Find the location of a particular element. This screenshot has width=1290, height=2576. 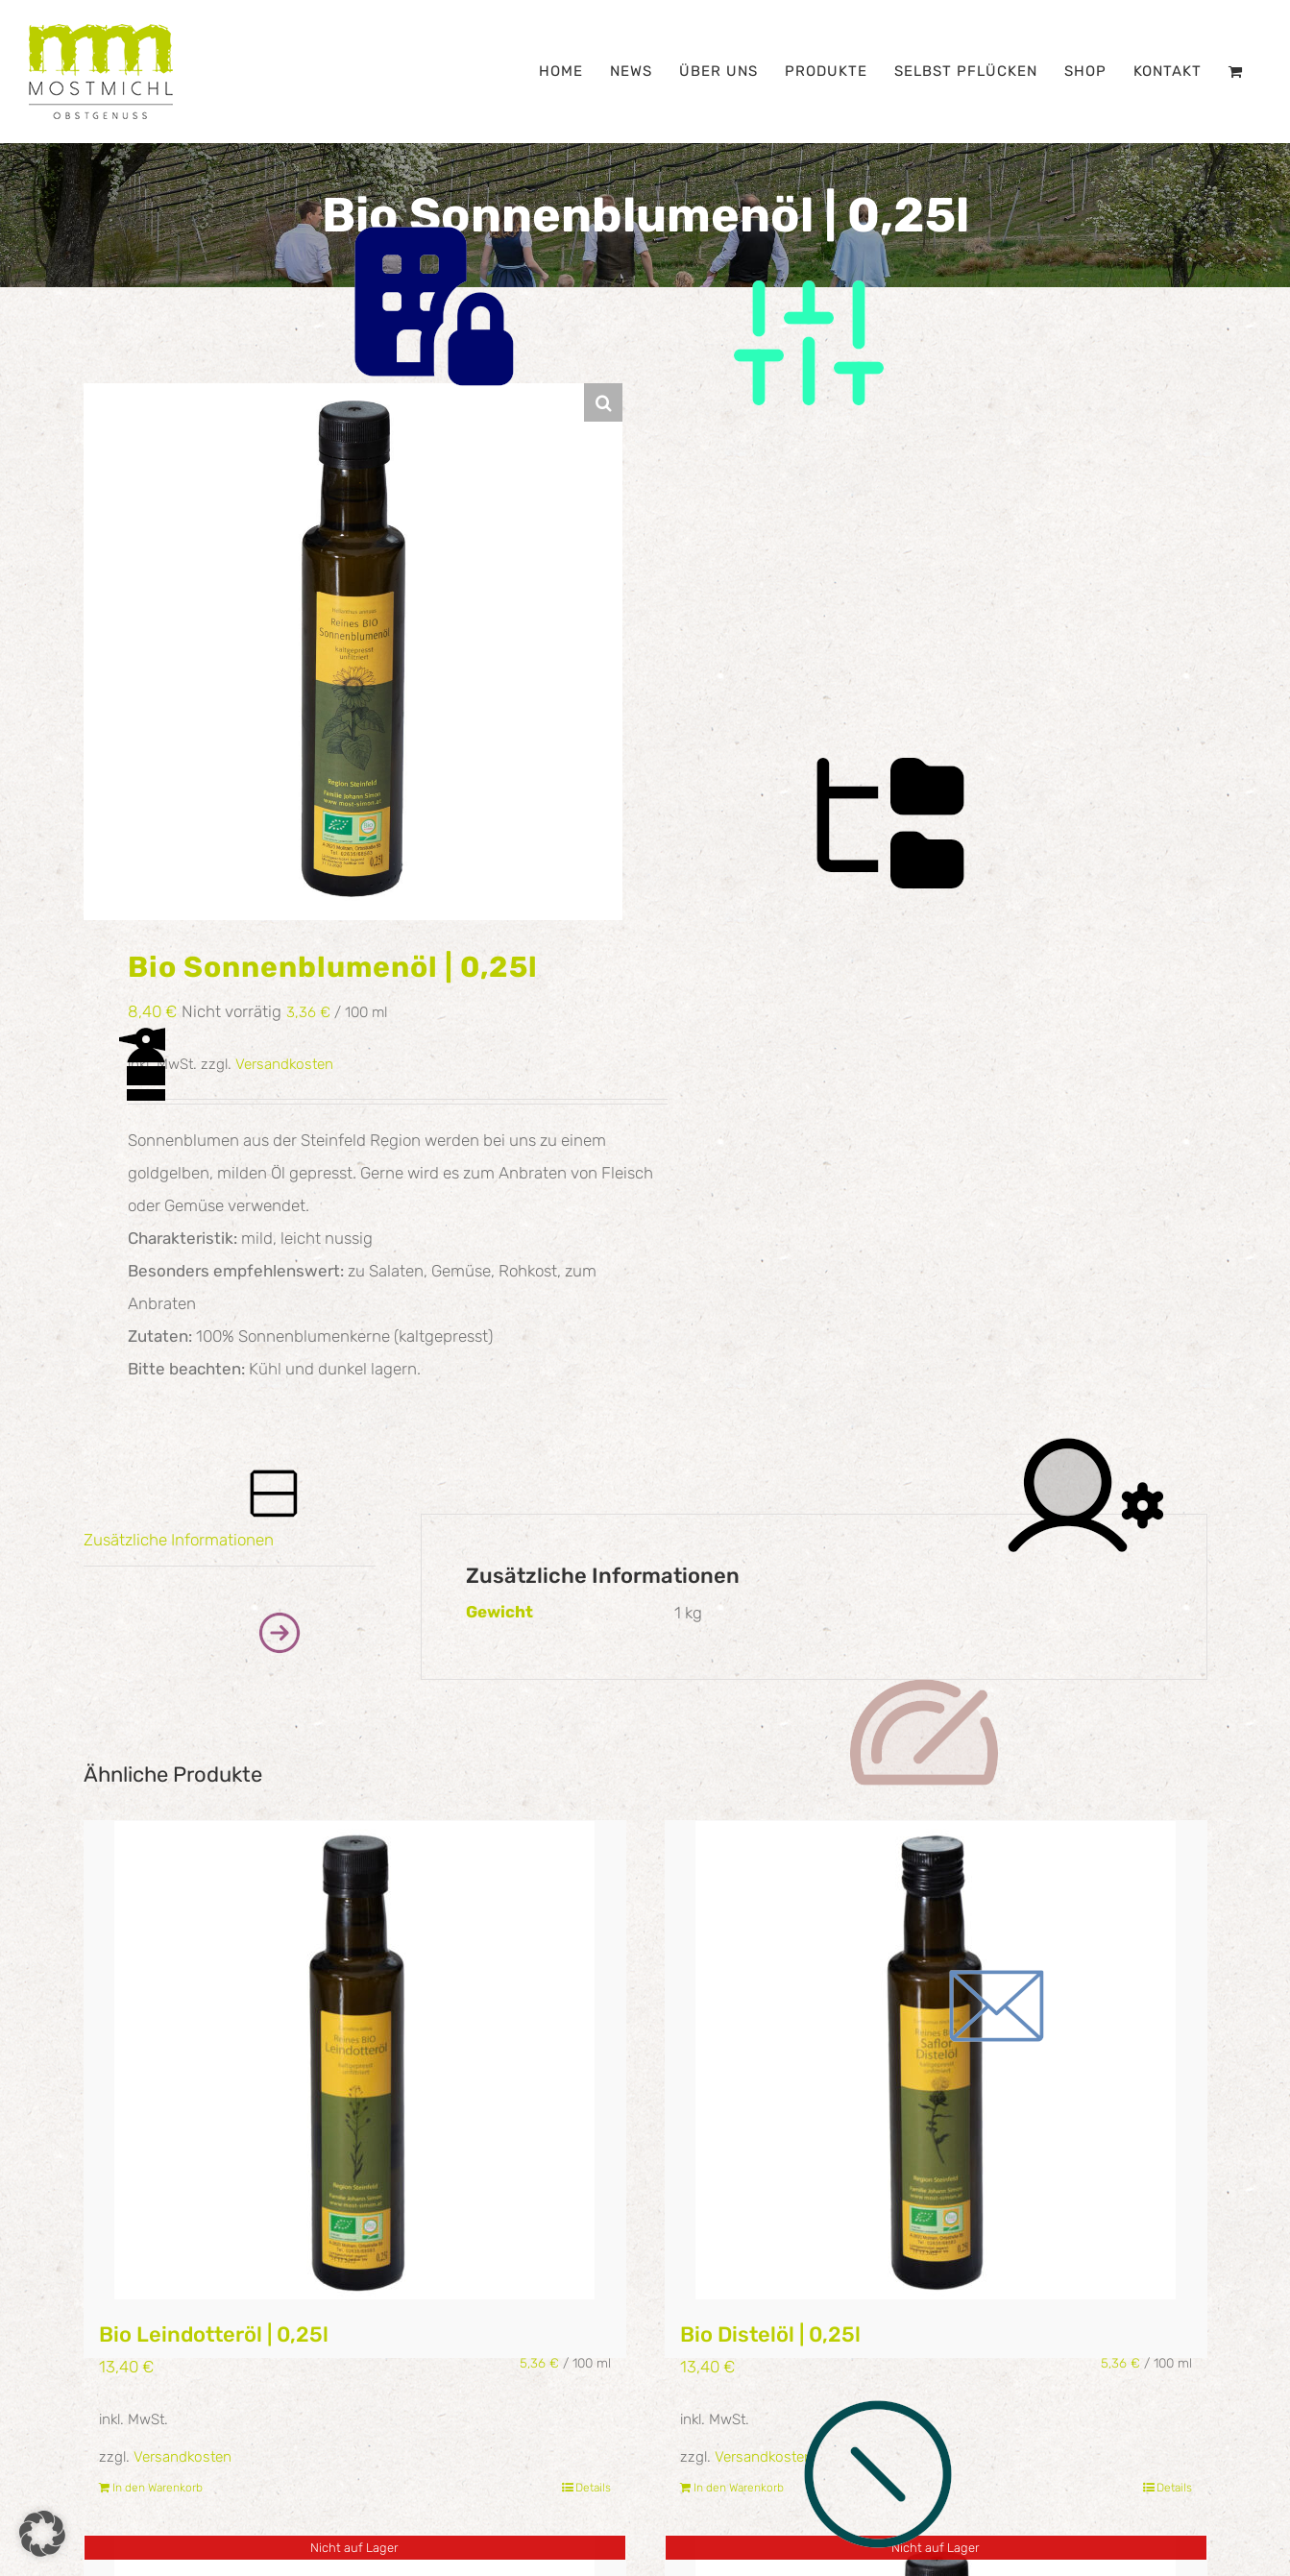

access user settings or preferences is located at coordinates (1081, 1500).